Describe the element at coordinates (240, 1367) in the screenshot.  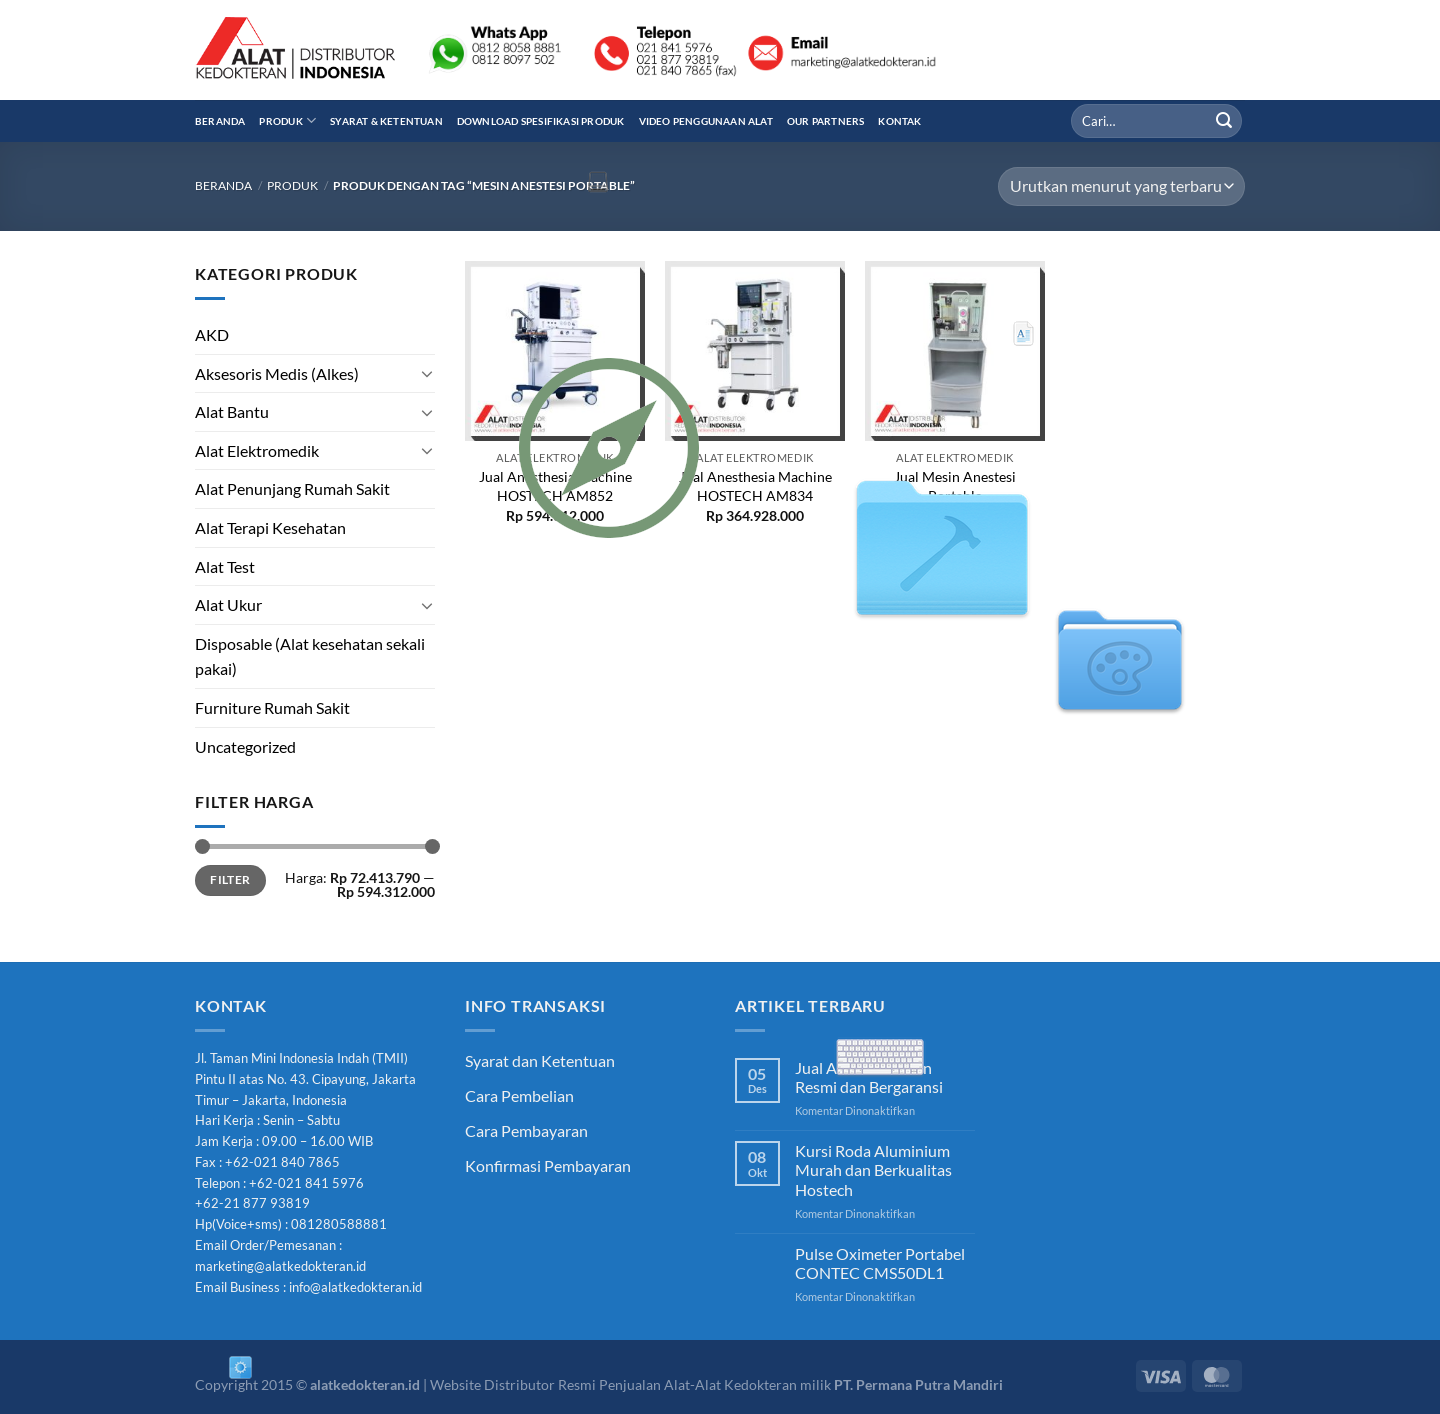
I see `configure default applications for your system` at that location.